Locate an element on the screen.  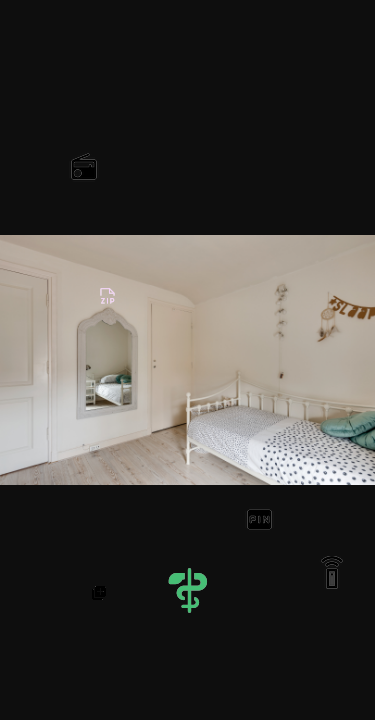
indicates PIN authentication required is located at coordinates (259, 519).